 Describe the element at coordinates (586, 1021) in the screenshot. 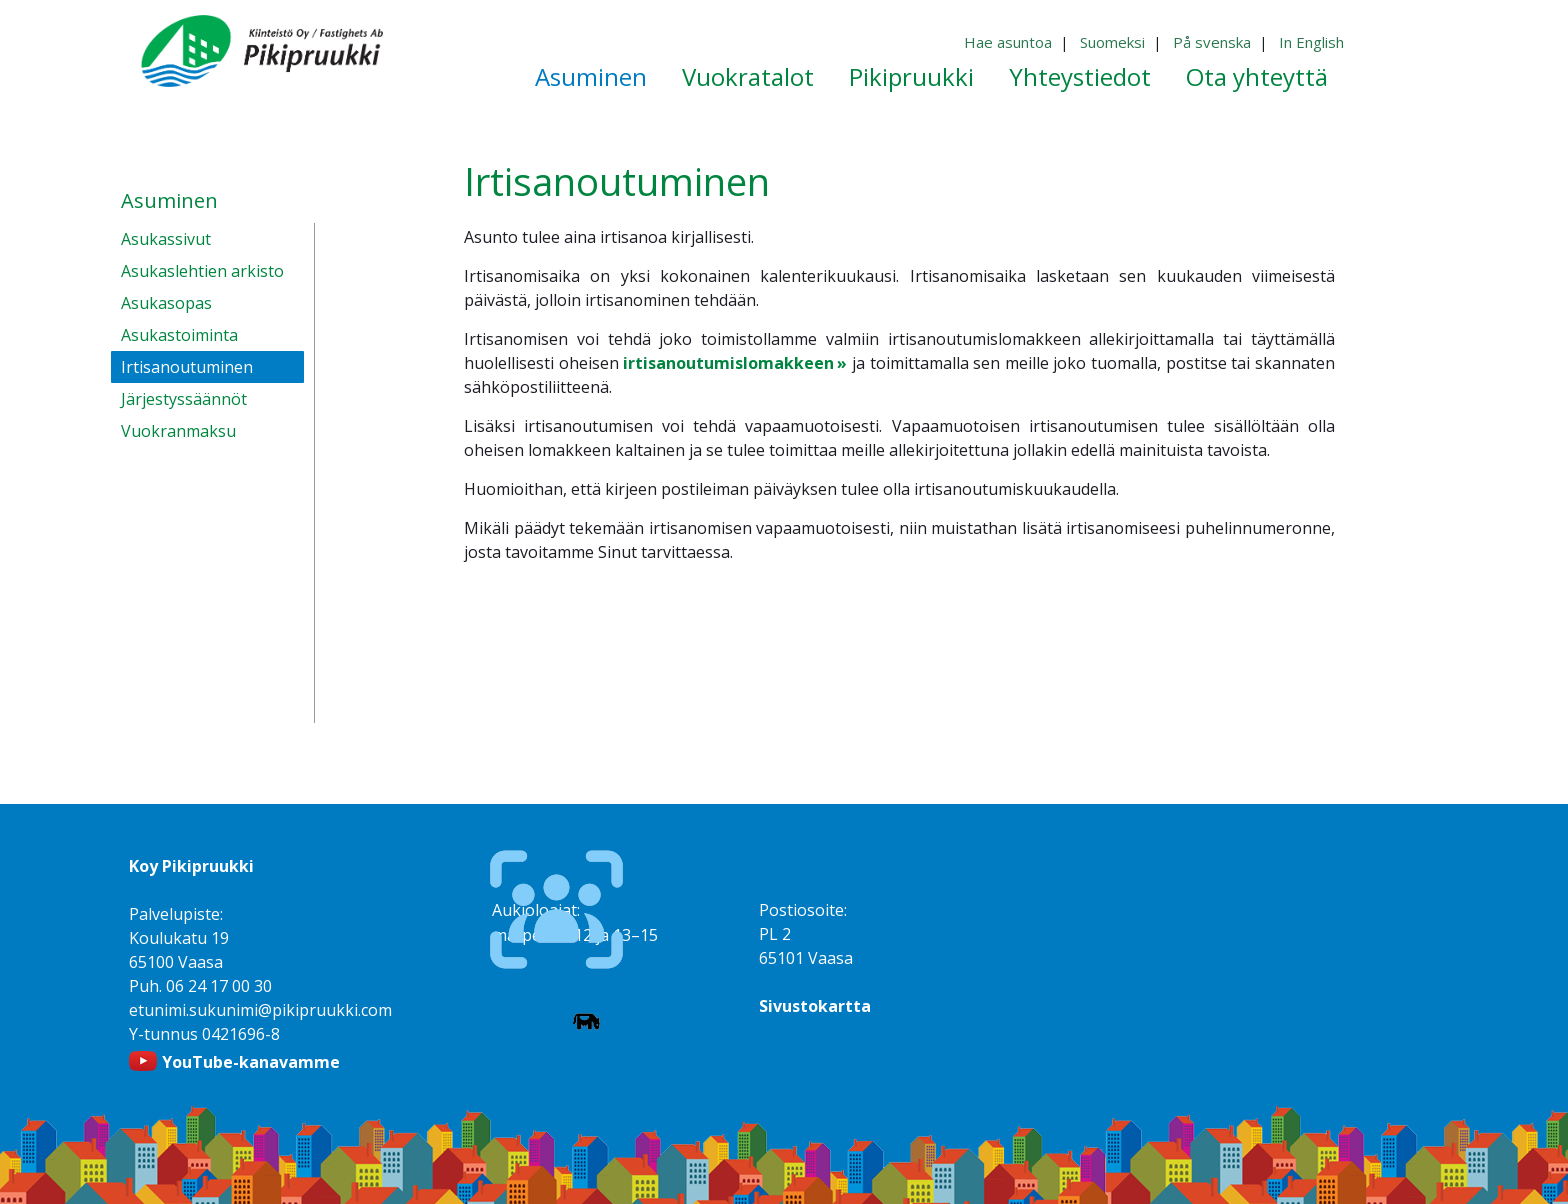

I see `indicates dairy or farm-related content` at that location.